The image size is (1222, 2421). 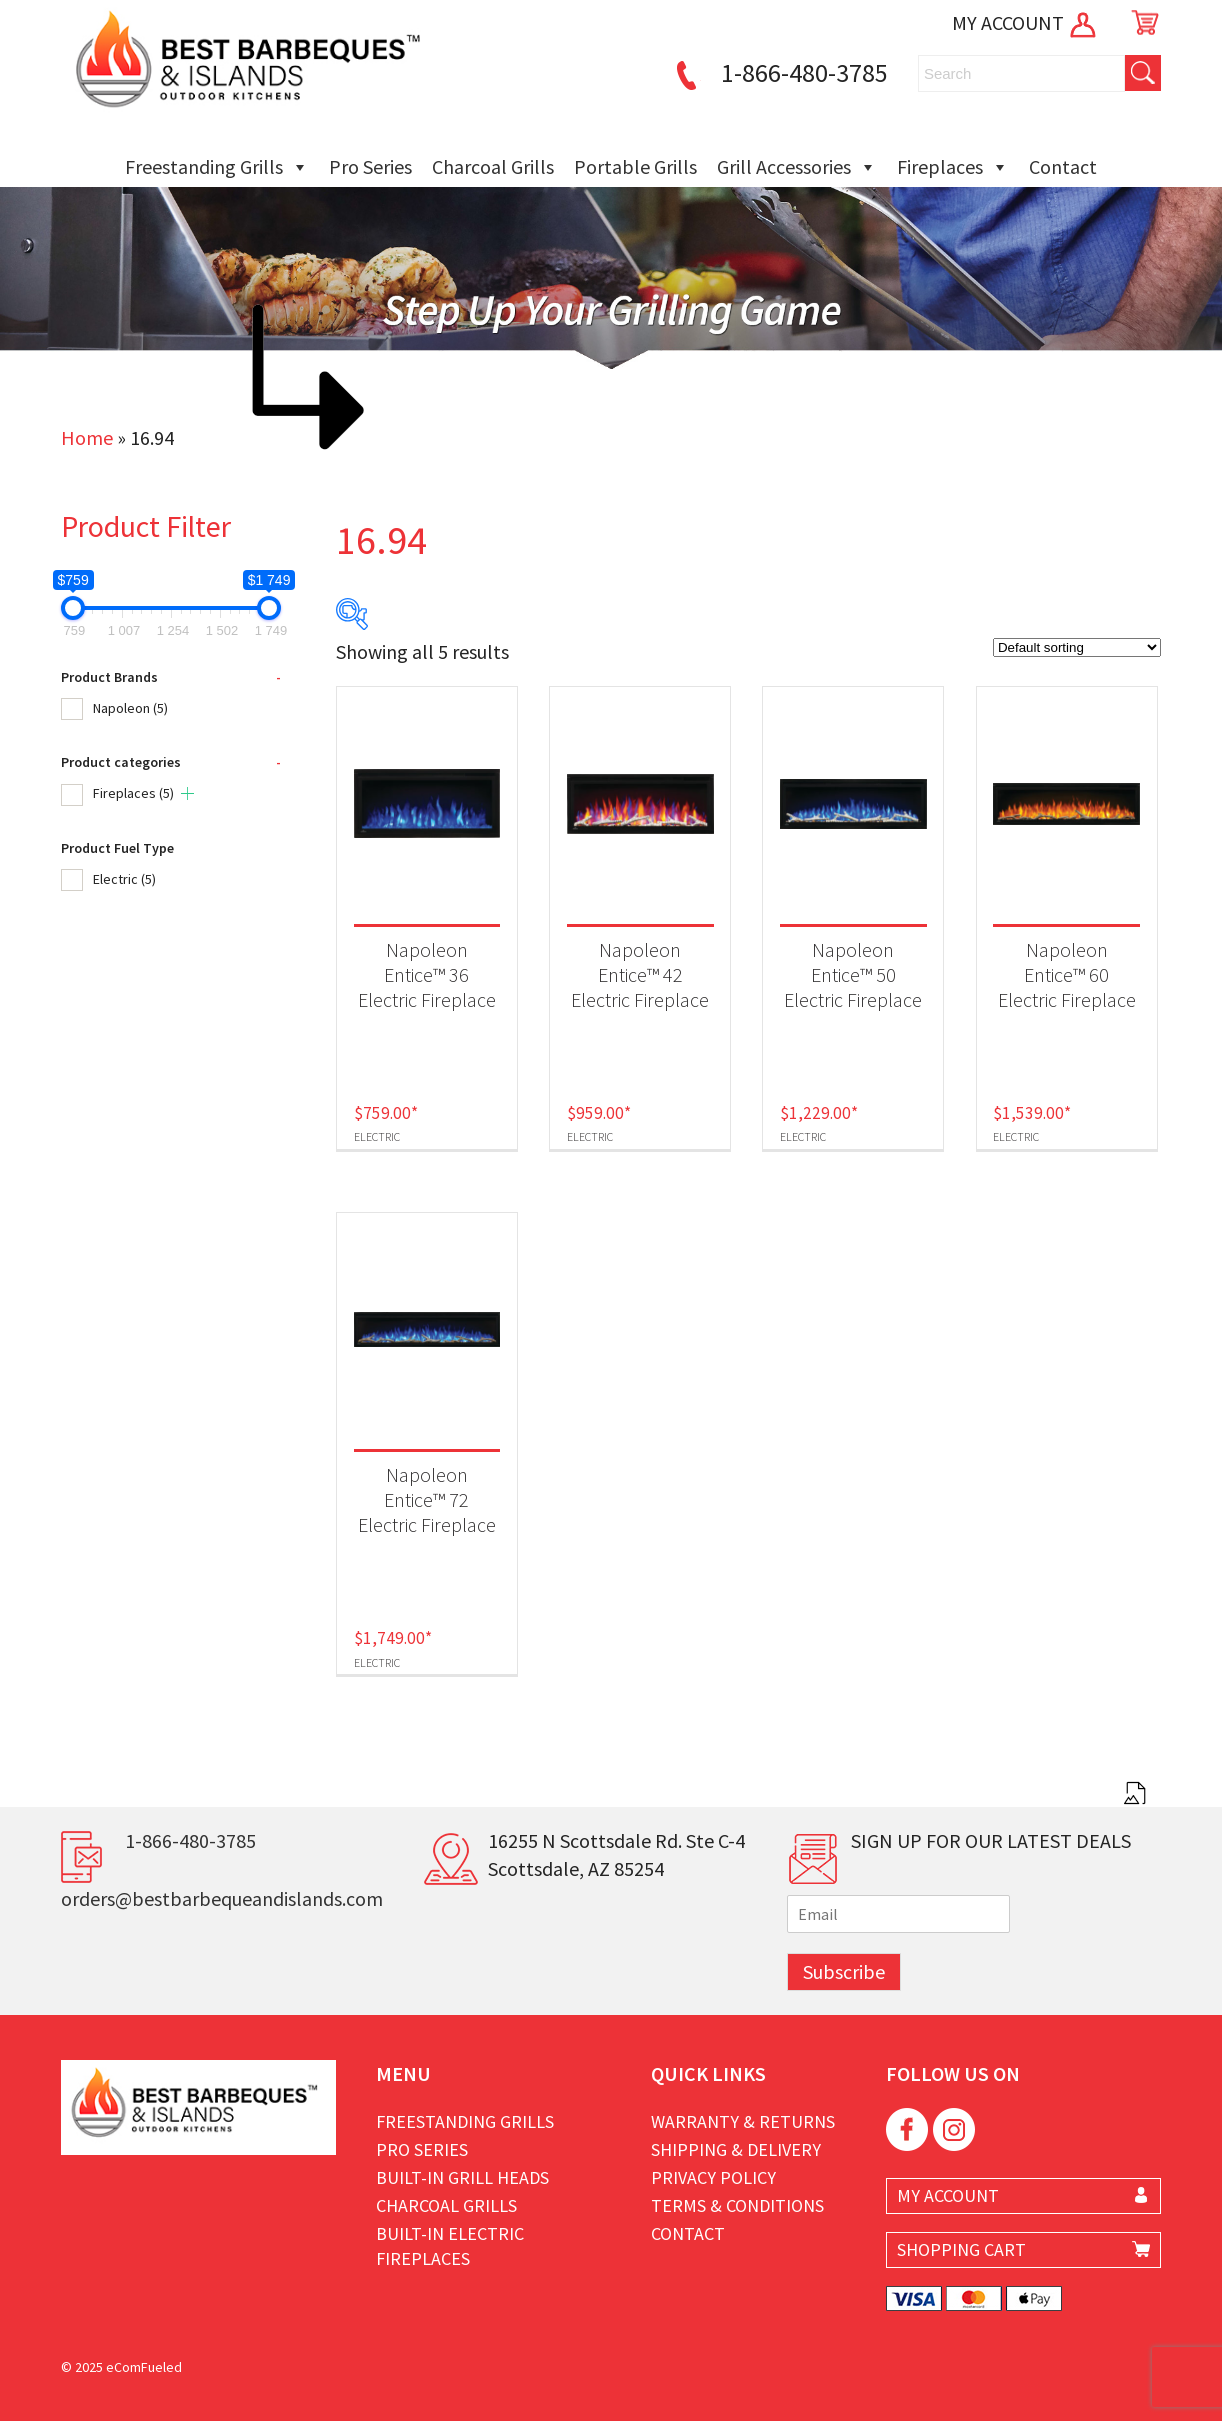 I want to click on reply to a message or comment, so click(x=297, y=377).